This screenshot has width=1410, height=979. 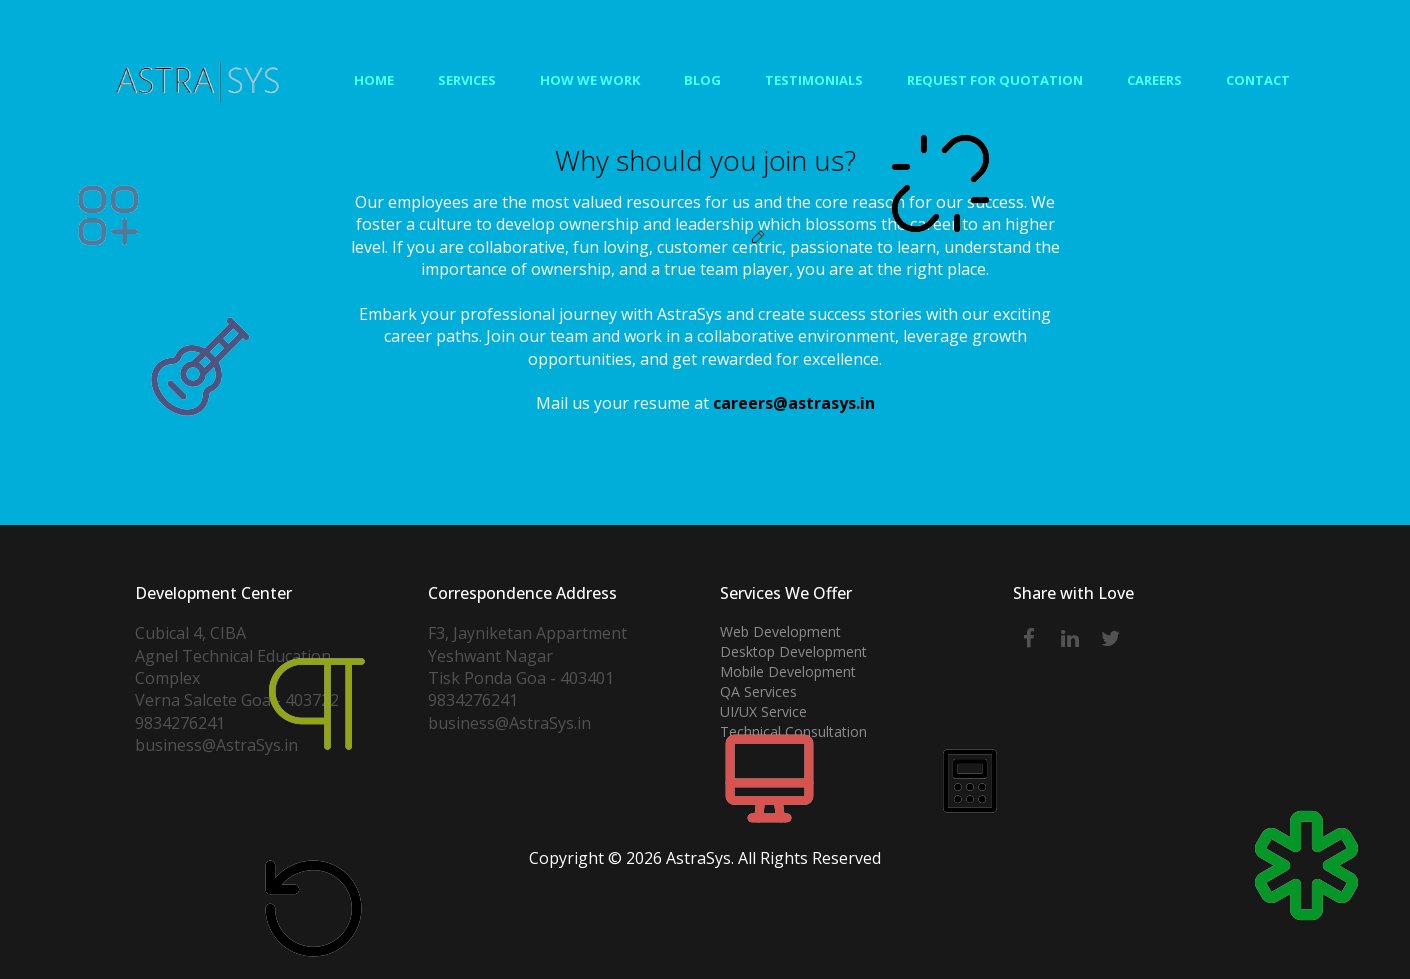 What do you see at coordinates (313, 908) in the screenshot?
I see `undo the last action` at bounding box center [313, 908].